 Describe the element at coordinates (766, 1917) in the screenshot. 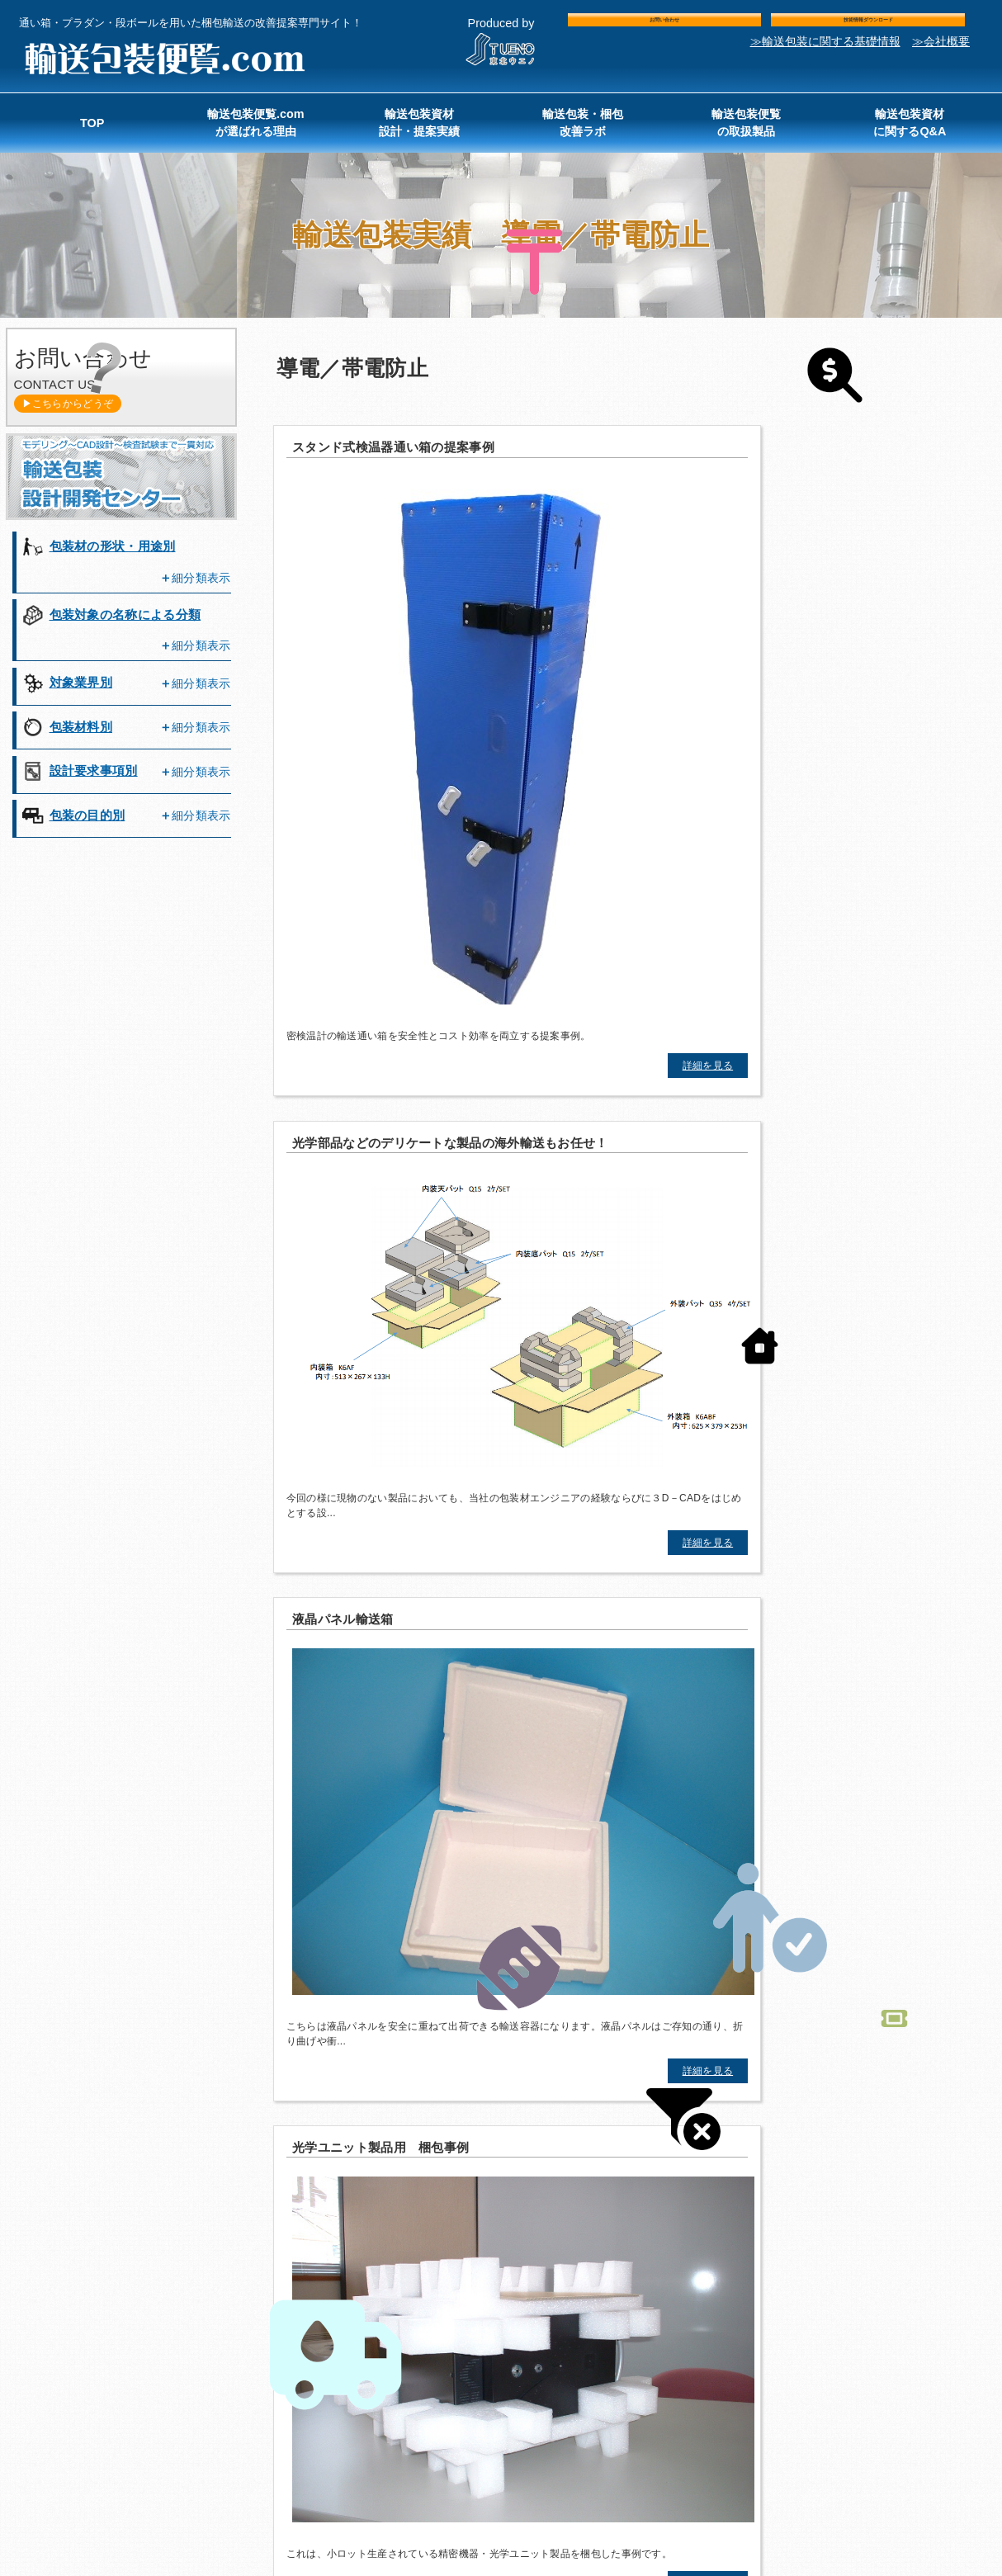

I see `user profile verified` at that location.